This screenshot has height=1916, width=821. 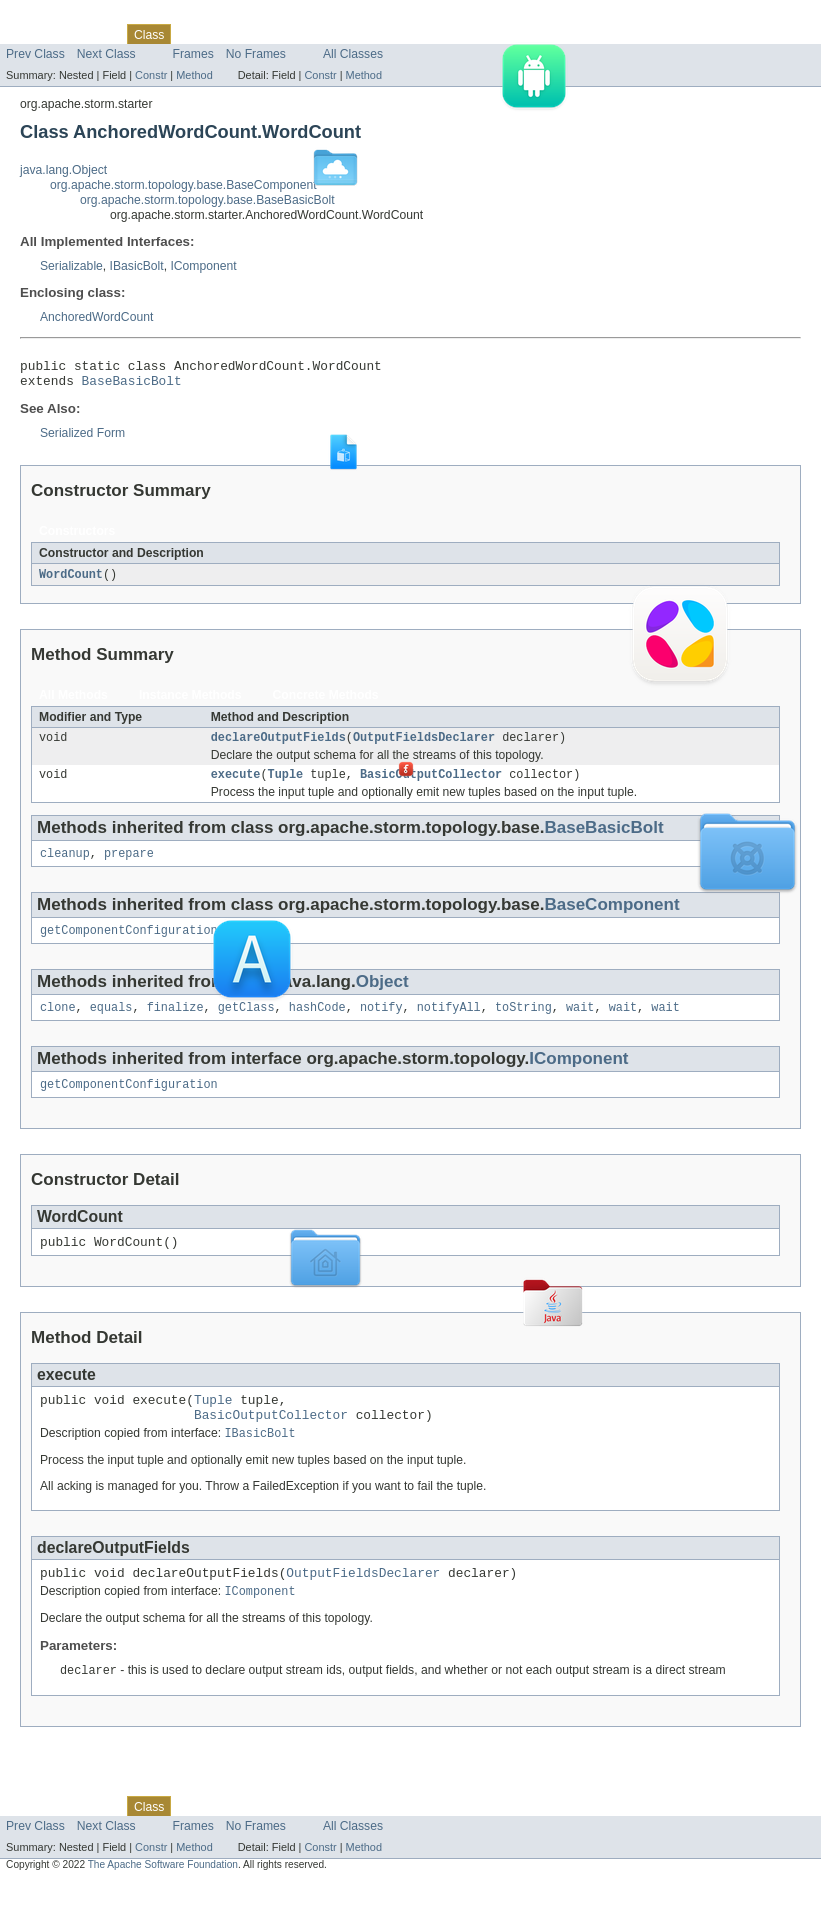 I want to click on access cloud storage or remote file connections, so click(x=335, y=167).